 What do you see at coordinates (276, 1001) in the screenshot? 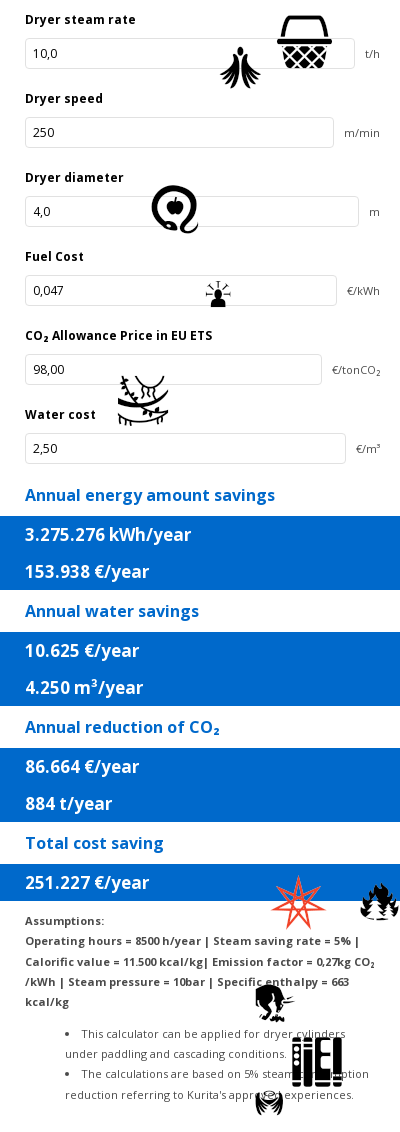
I see `wall street or stock market bull symbol` at bounding box center [276, 1001].